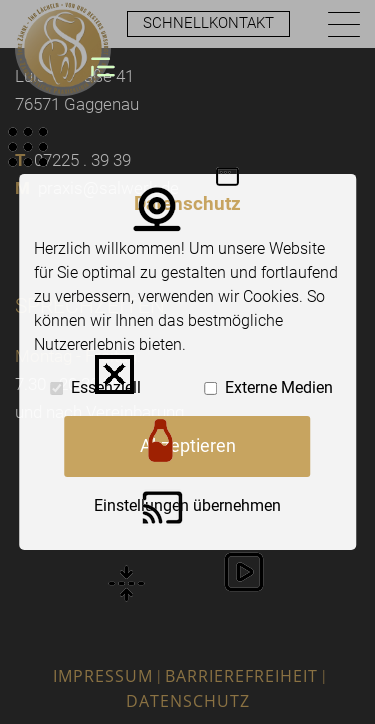  What do you see at coordinates (227, 176) in the screenshot?
I see `open a new application window` at bounding box center [227, 176].